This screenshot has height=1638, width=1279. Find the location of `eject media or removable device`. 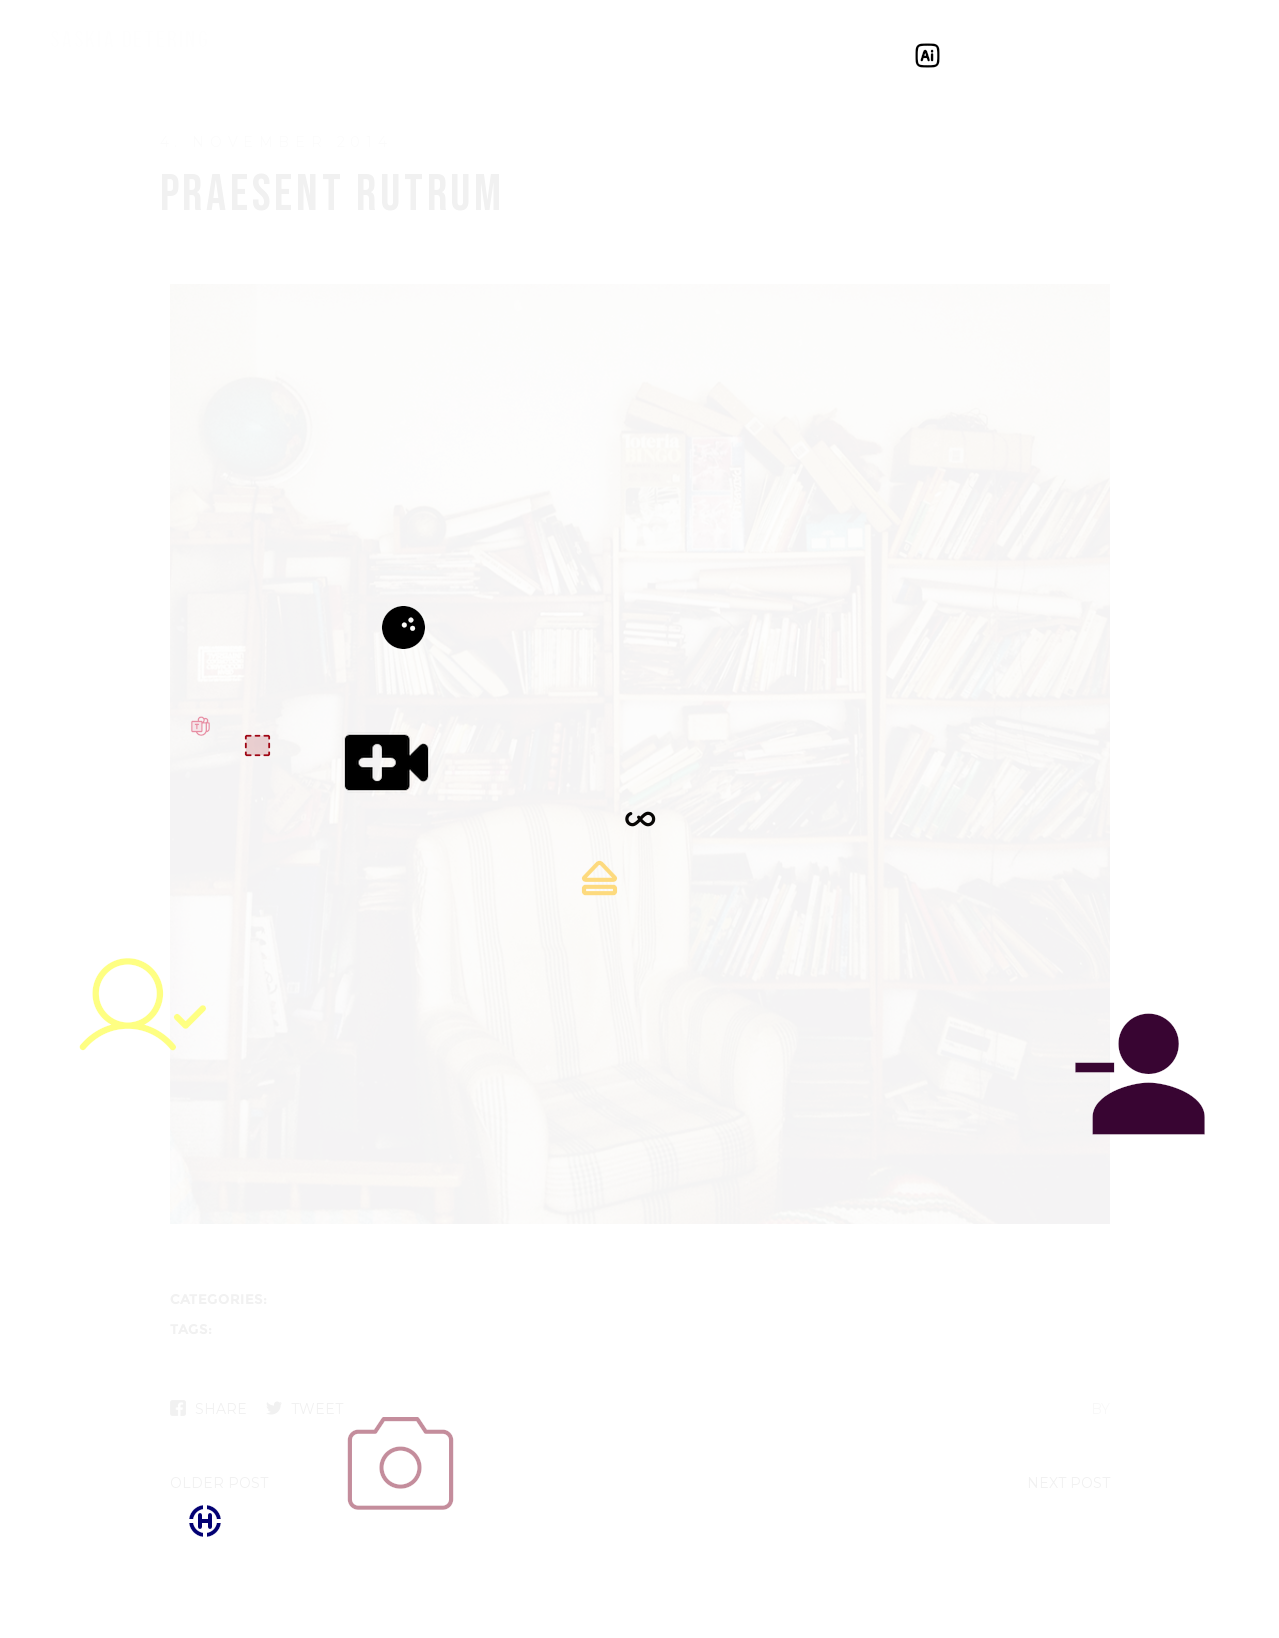

eject media or removable device is located at coordinates (599, 880).